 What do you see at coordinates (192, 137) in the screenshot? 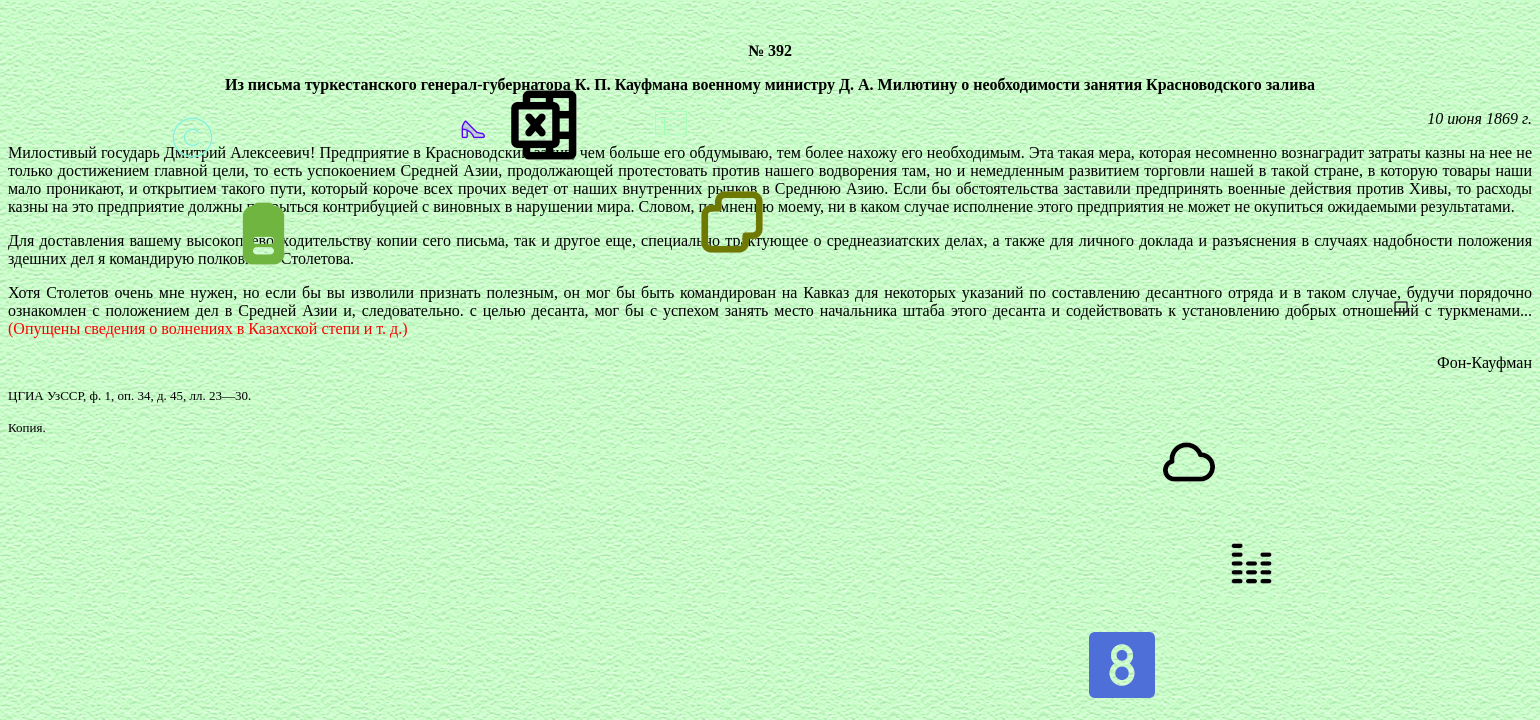
I see `indicates copyrighted content` at bounding box center [192, 137].